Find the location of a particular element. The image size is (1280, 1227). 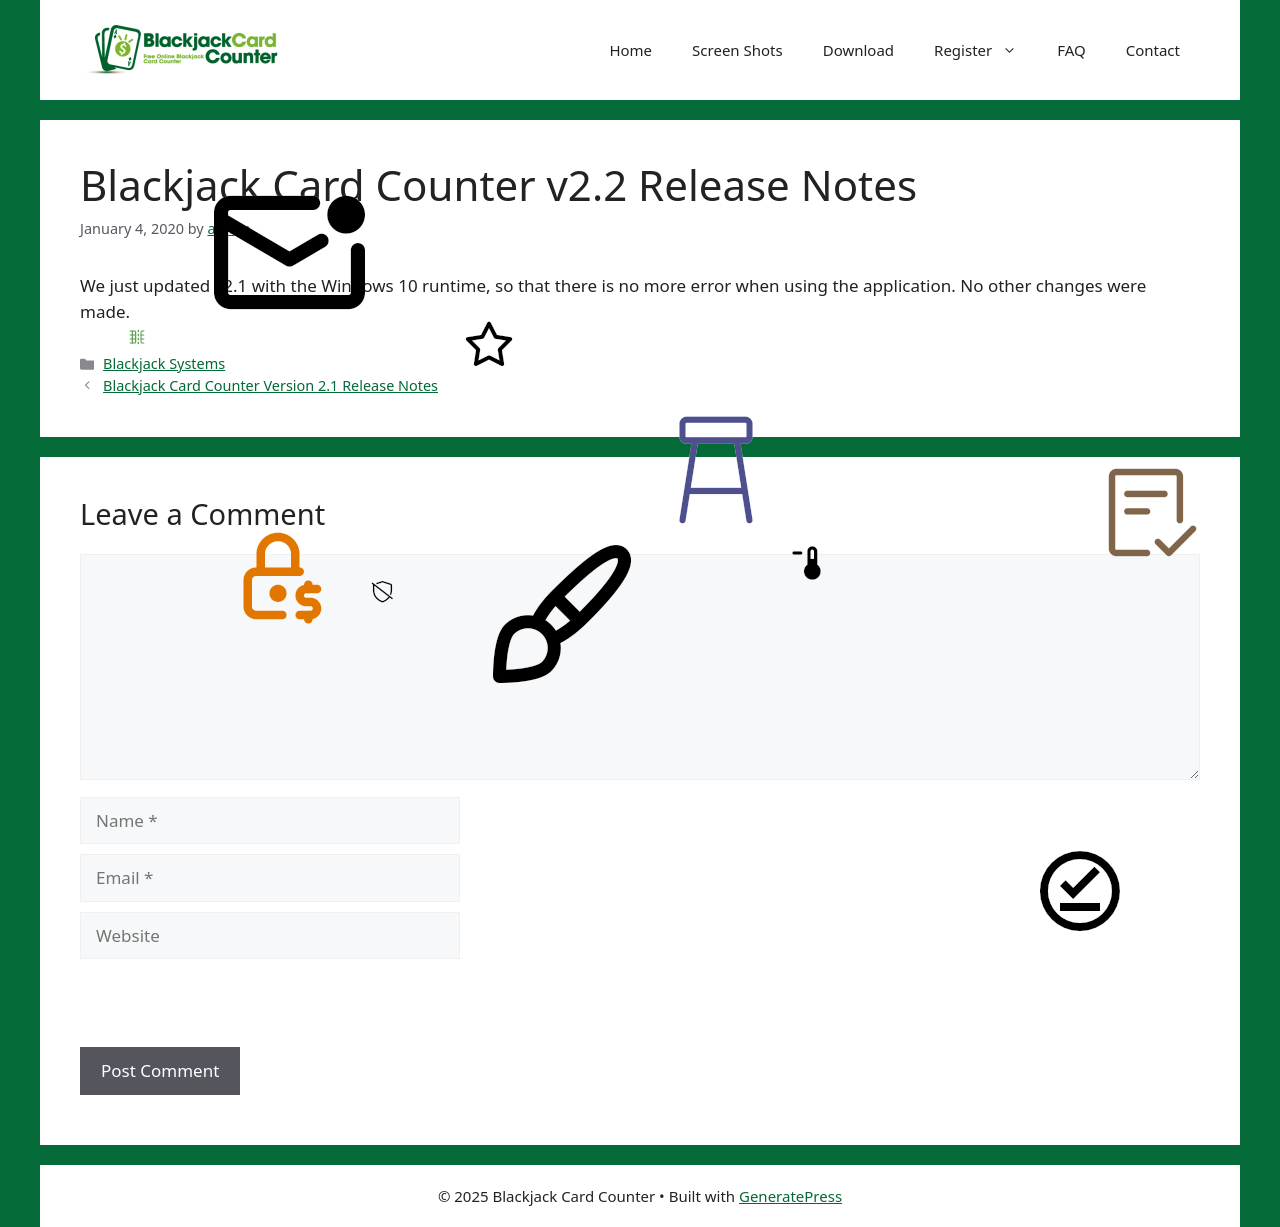

customize appearance or theme settings is located at coordinates (563, 613).